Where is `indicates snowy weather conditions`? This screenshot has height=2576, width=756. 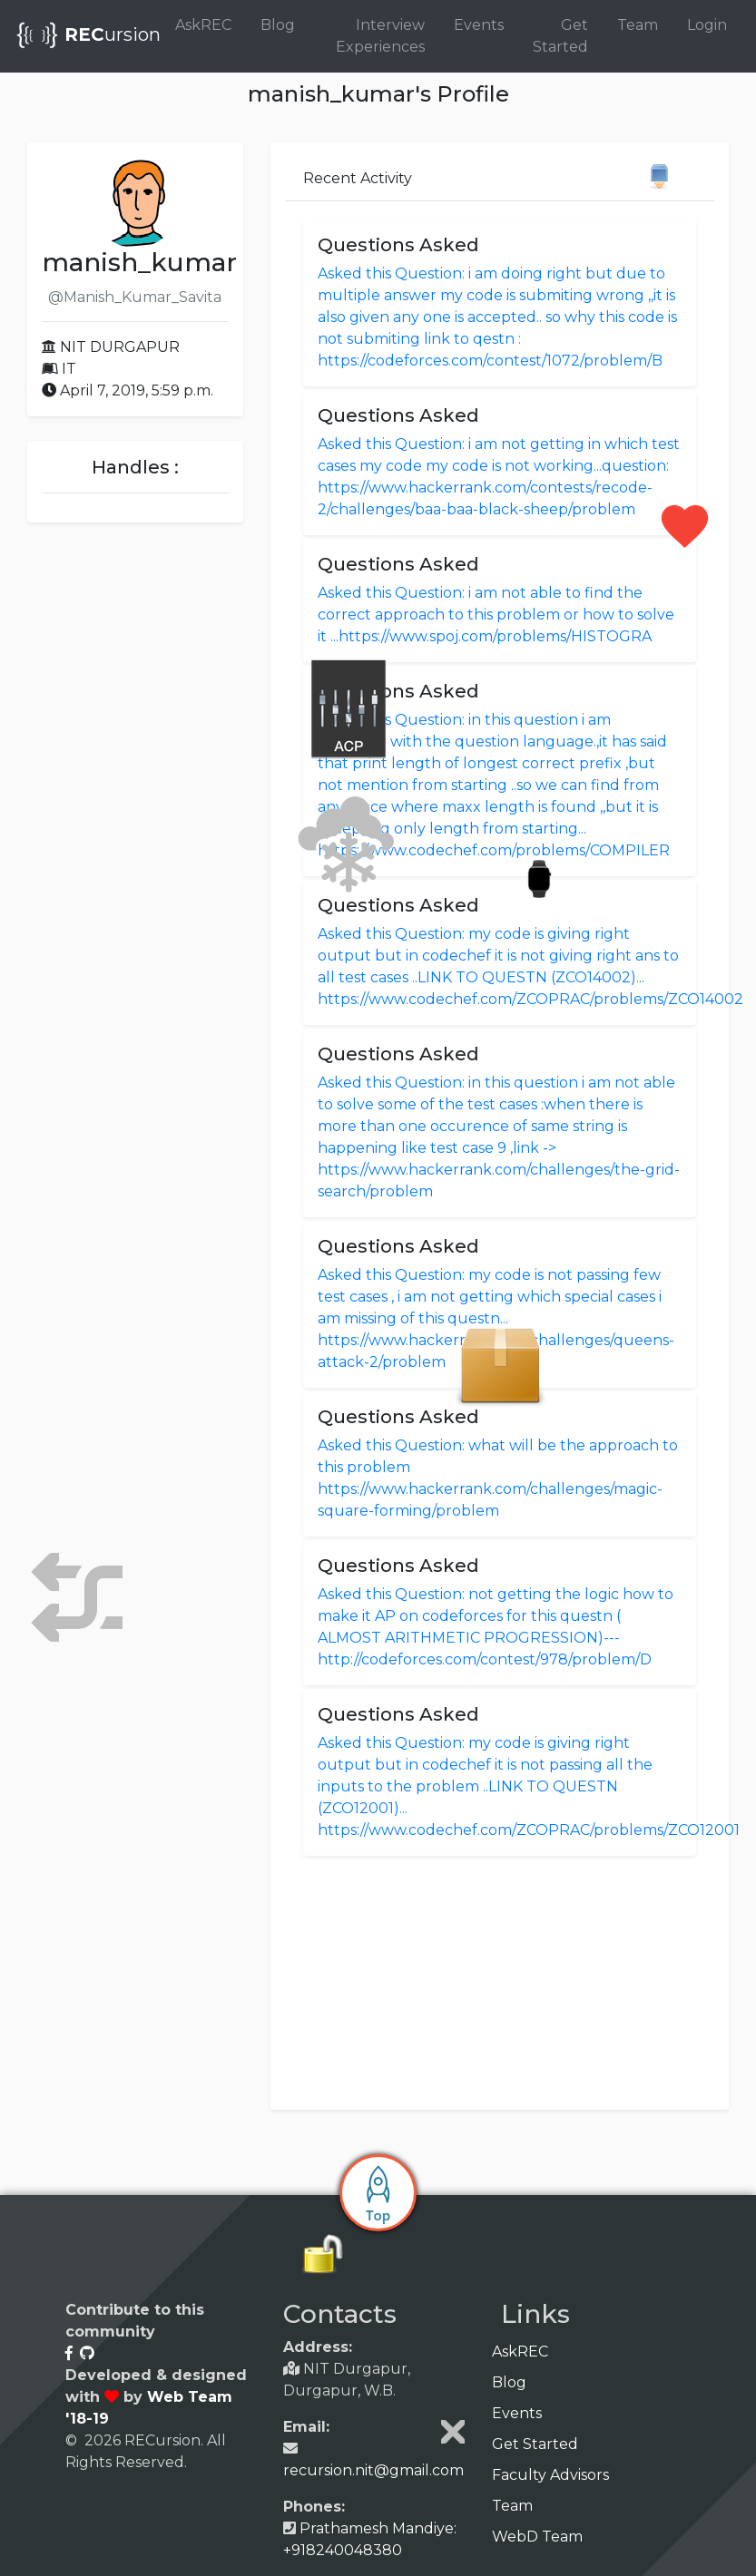 indicates snowy weather conditions is located at coordinates (346, 844).